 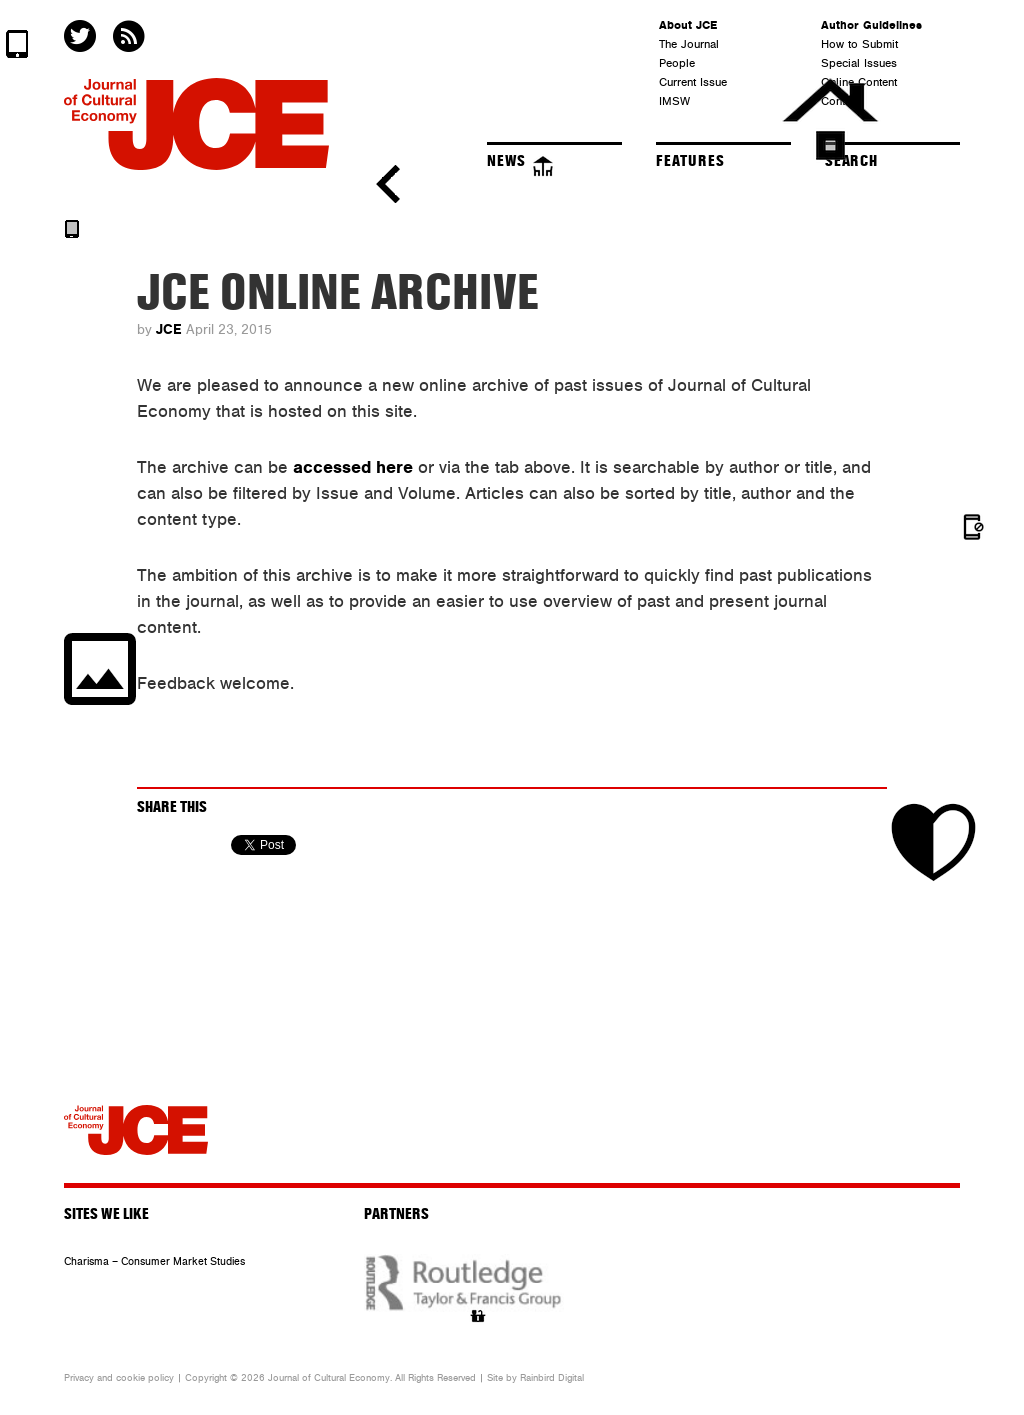 I want to click on indicates partial like or favorite status, so click(x=933, y=842).